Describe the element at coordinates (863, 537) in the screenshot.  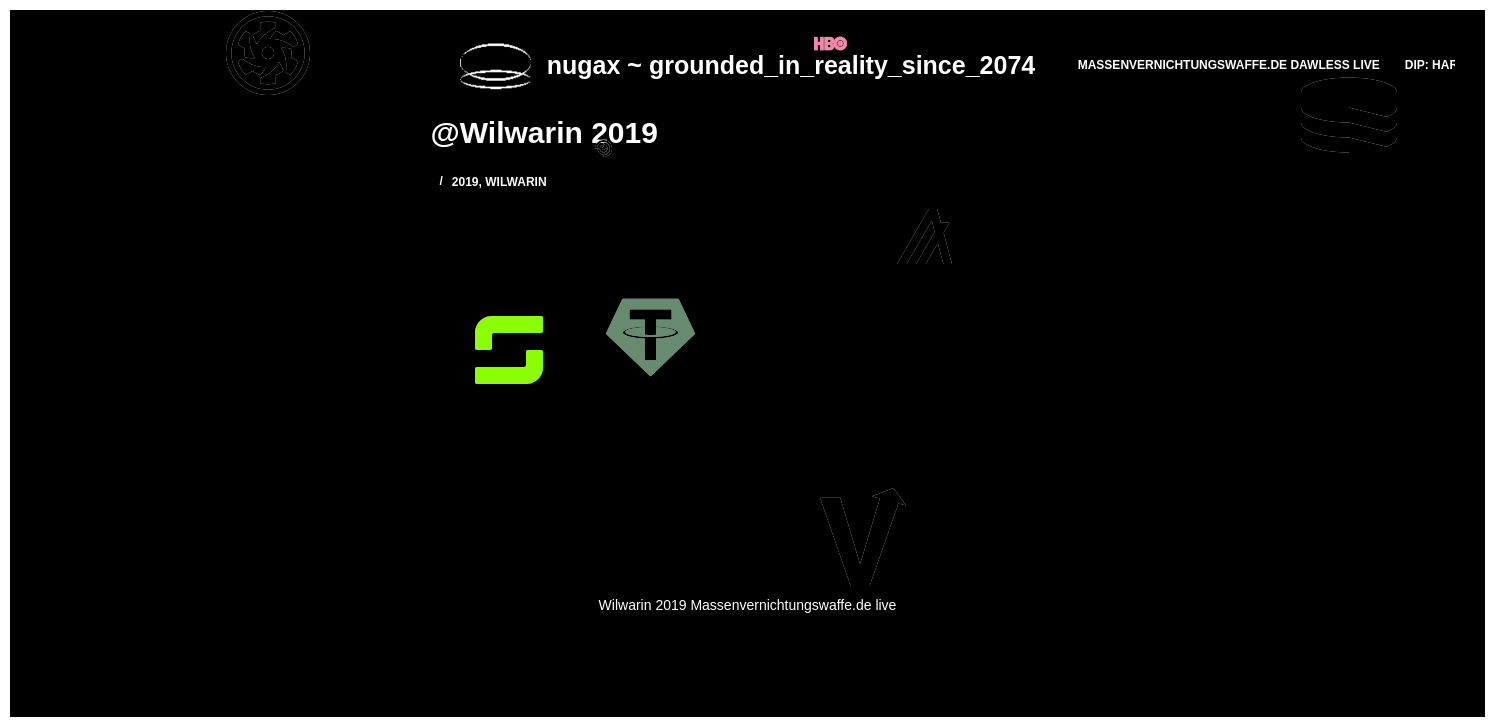
I see `visit the Vector Logo Zone website` at that location.